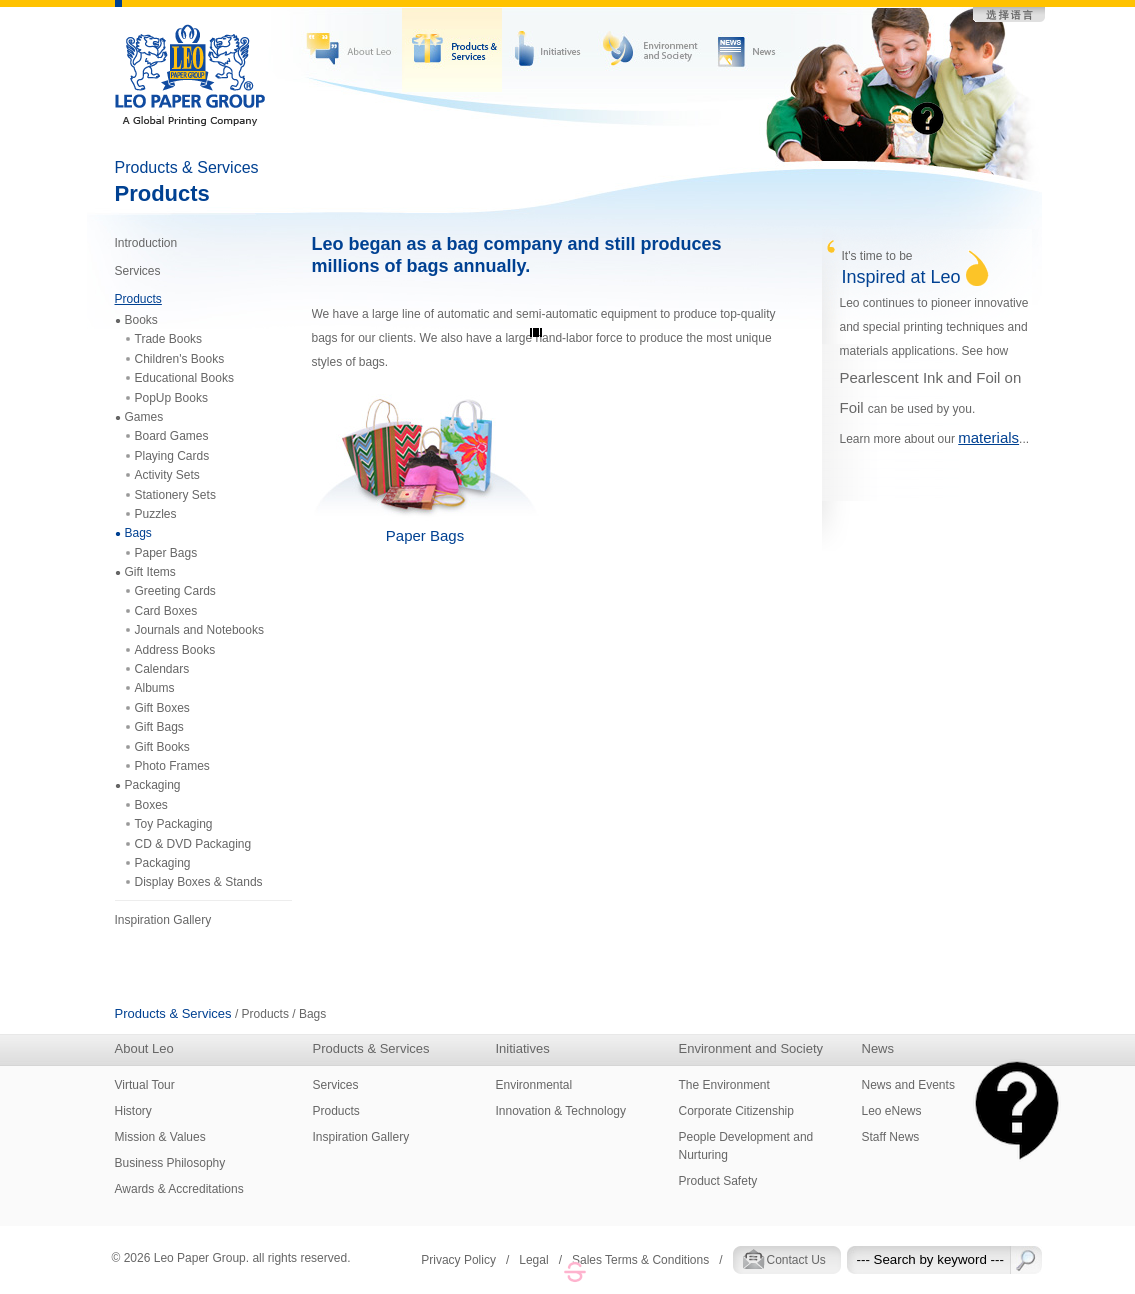  What do you see at coordinates (535, 332) in the screenshot?
I see `switch to array or column view layout` at bounding box center [535, 332].